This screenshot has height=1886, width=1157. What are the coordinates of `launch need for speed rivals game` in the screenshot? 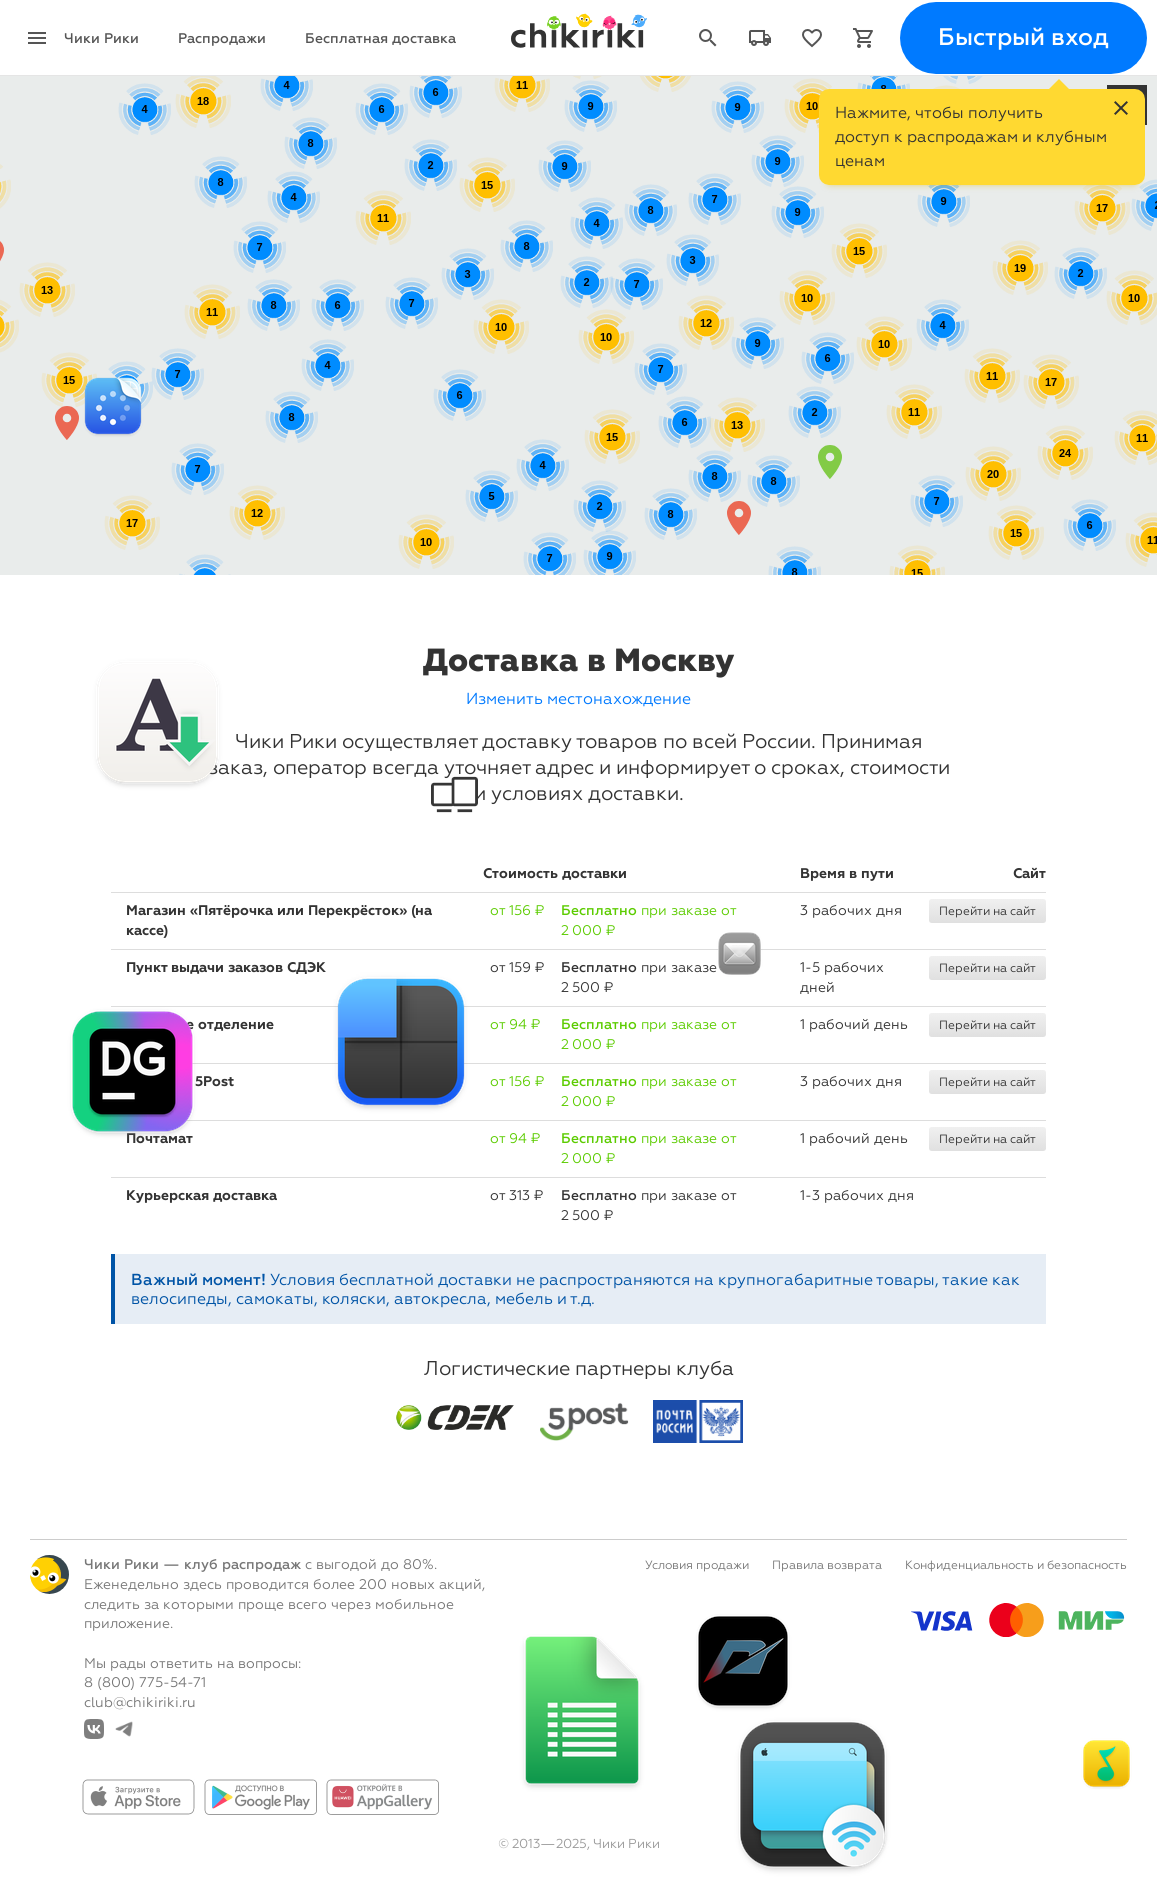 It's located at (743, 1661).